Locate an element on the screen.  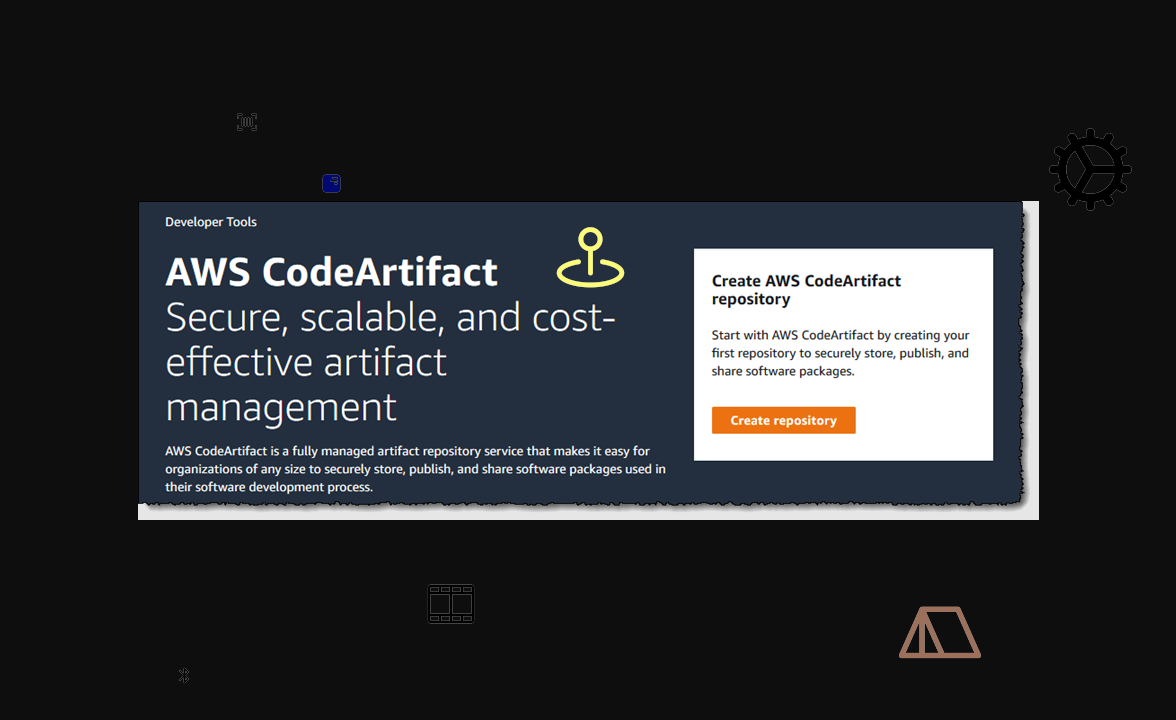
view location area or radius is located at coordinates (590, 258).